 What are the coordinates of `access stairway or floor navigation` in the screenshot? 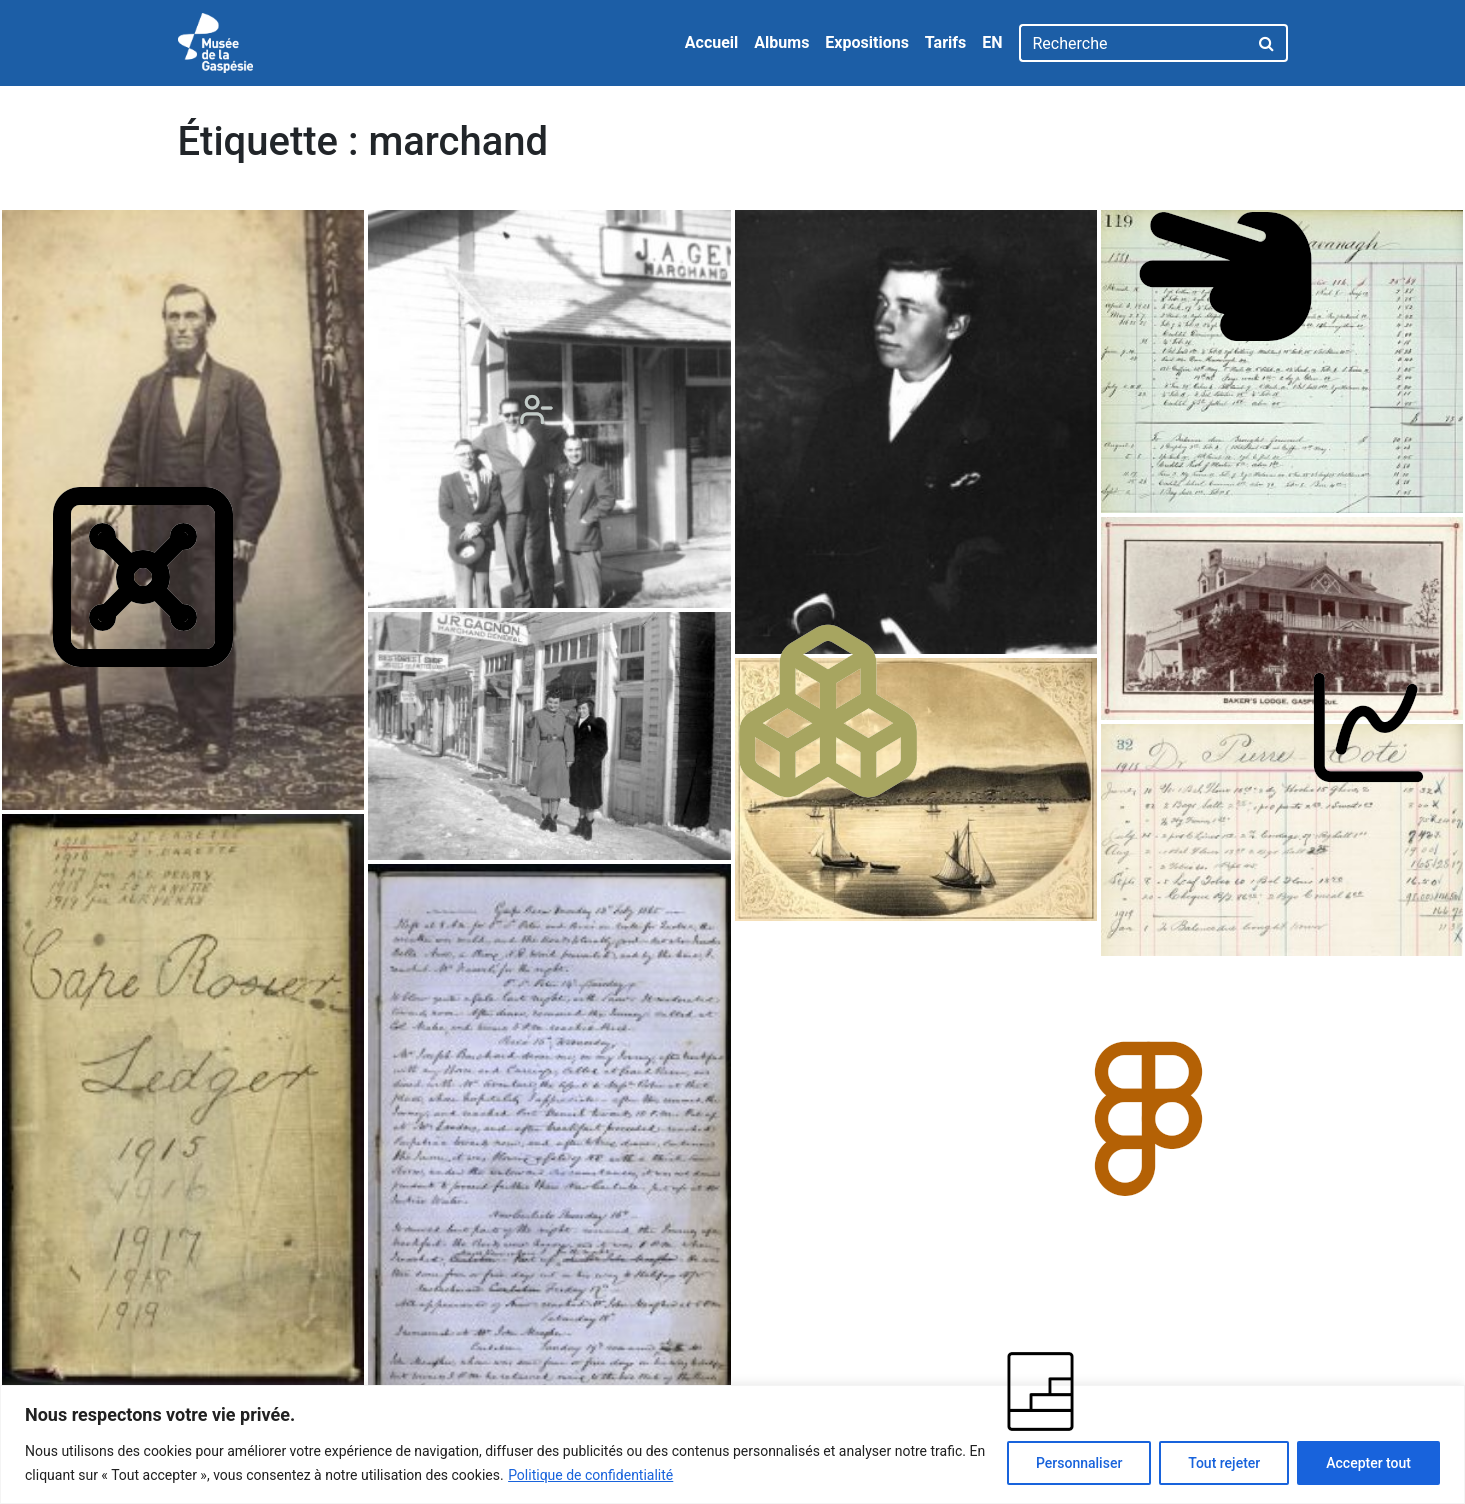 It's located at (1040, 1391).